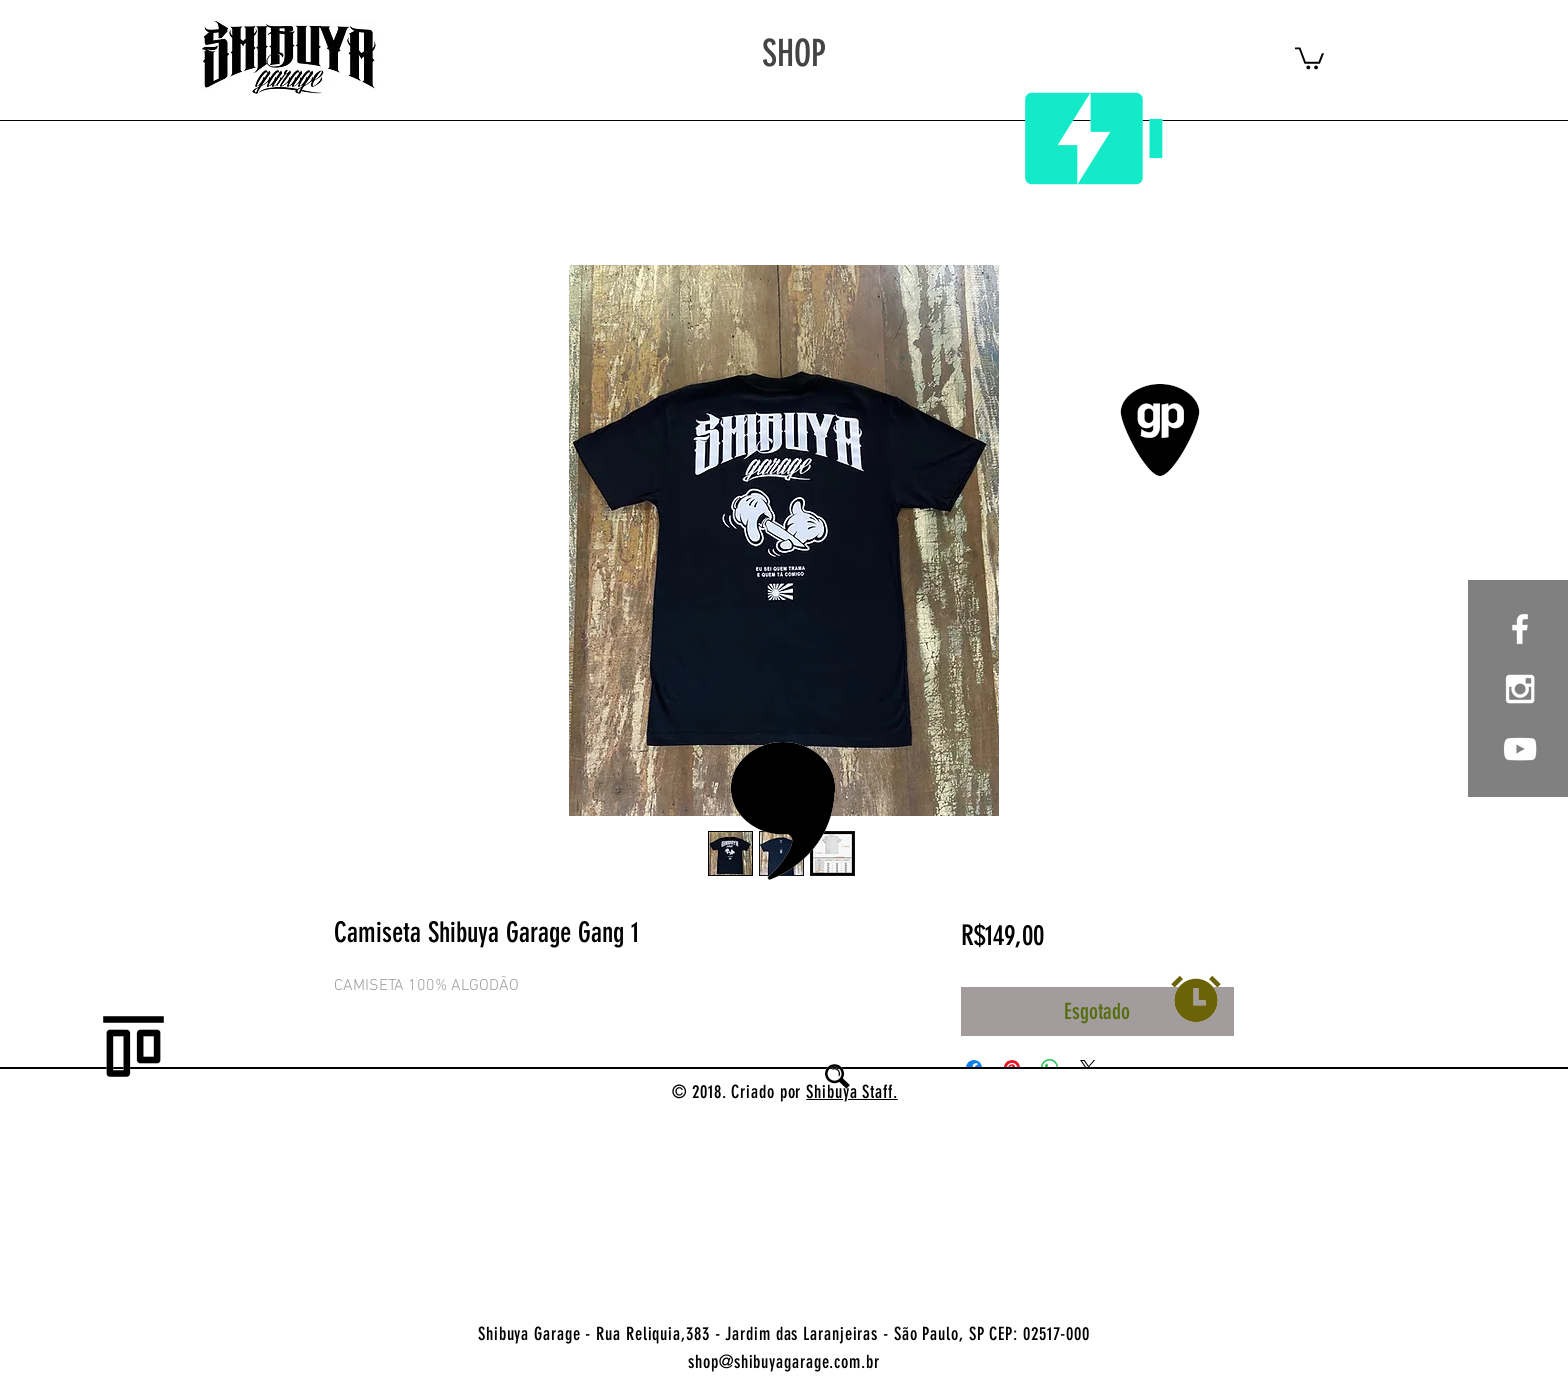 The width and height of the screenshot is (1568, 1377). What do you see at coordinates (133, 1046) in the screenshot?
I see `align items to the top edge` at bounding box center [133, 1046].